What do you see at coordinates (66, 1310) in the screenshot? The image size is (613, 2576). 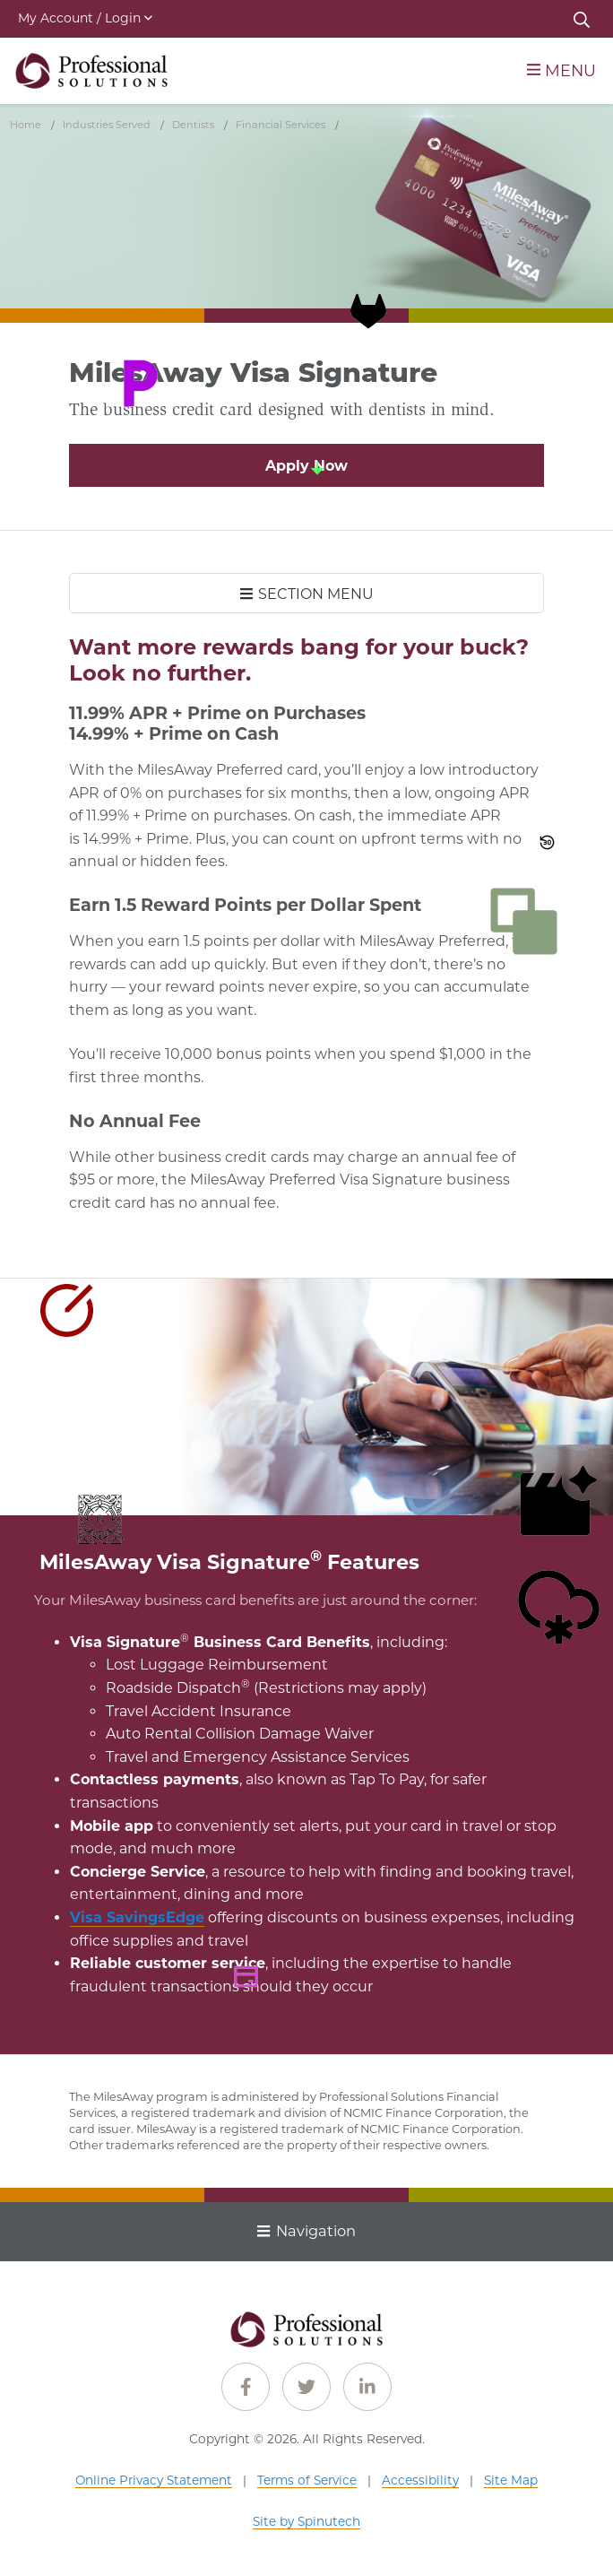 I see `edit profile picture or avatar` at bounding box center [66, 1310].